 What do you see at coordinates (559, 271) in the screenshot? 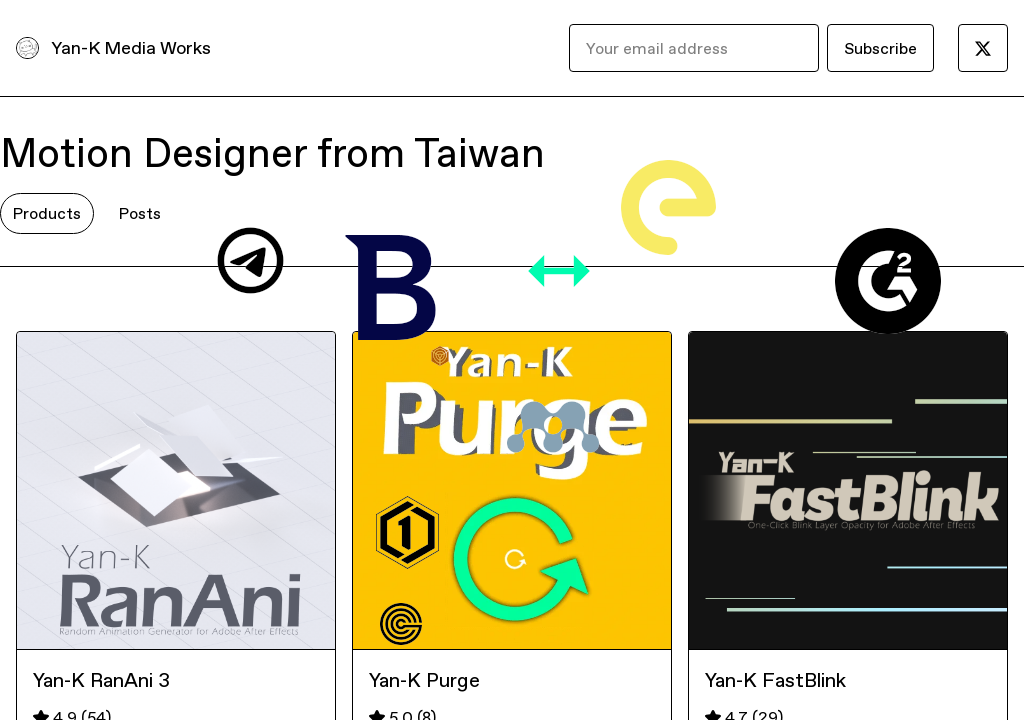
I see `expand content horizontally` at bounding box center [559, 271].